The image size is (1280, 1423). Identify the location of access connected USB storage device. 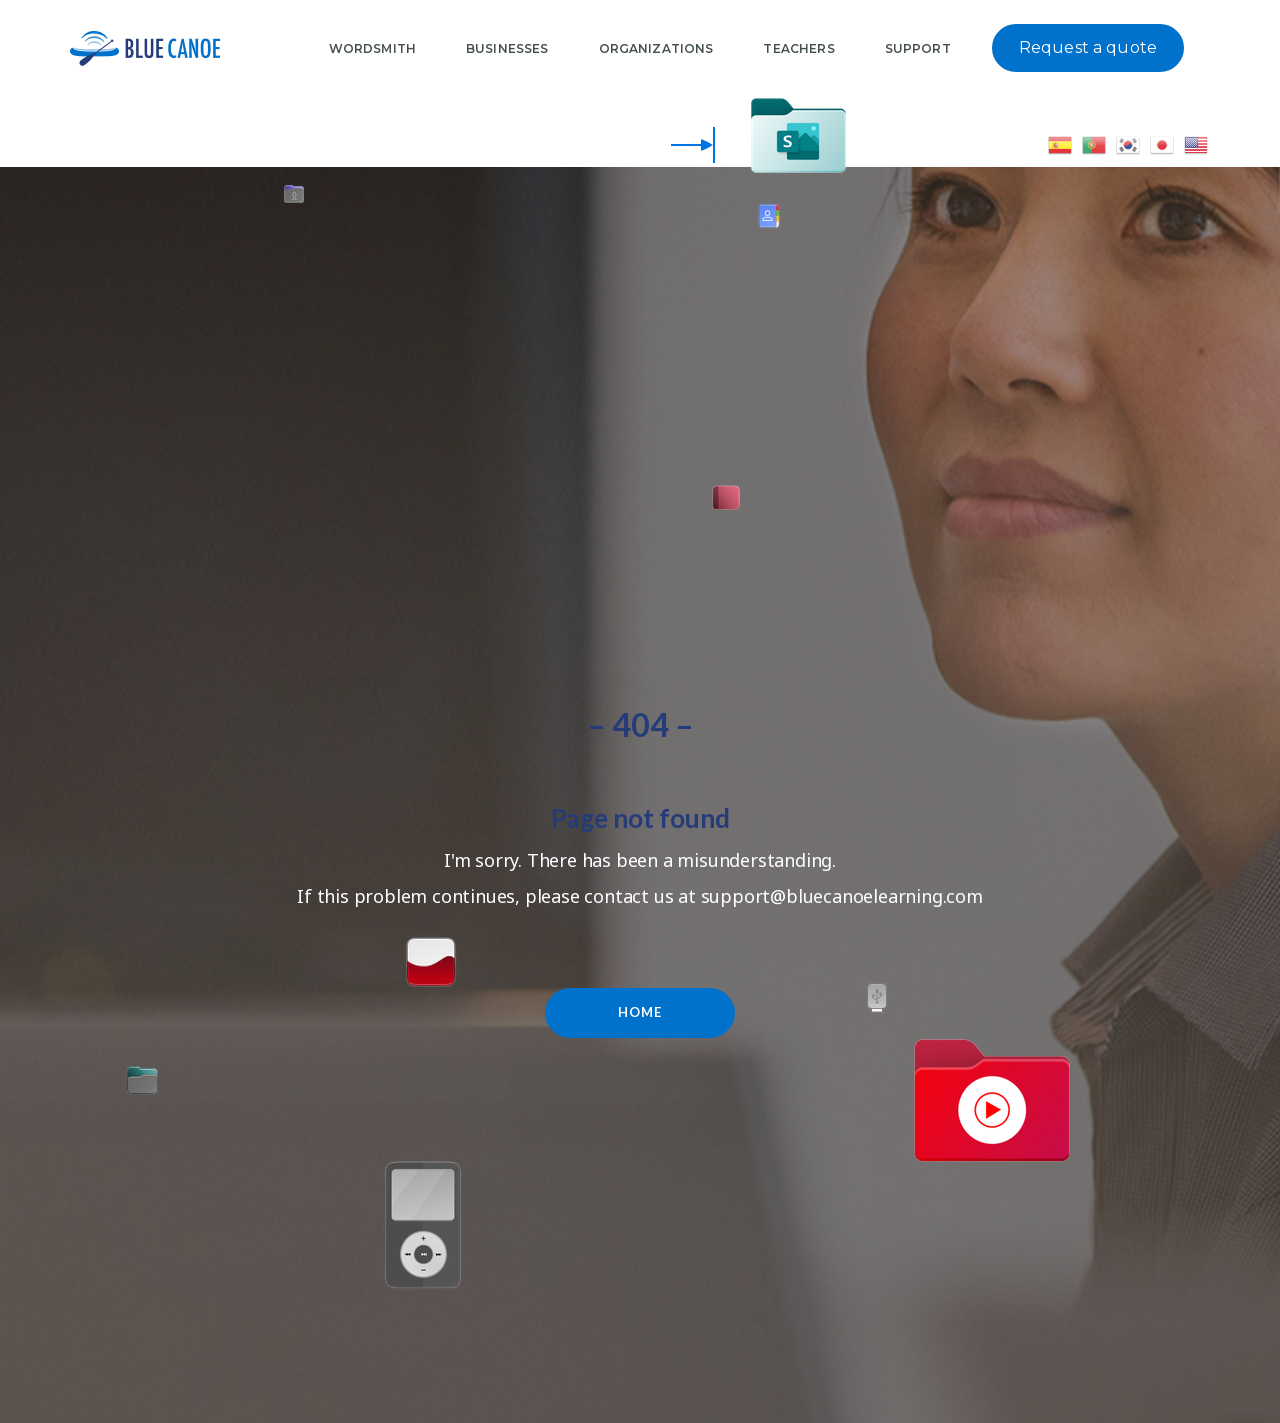
(877, 998).